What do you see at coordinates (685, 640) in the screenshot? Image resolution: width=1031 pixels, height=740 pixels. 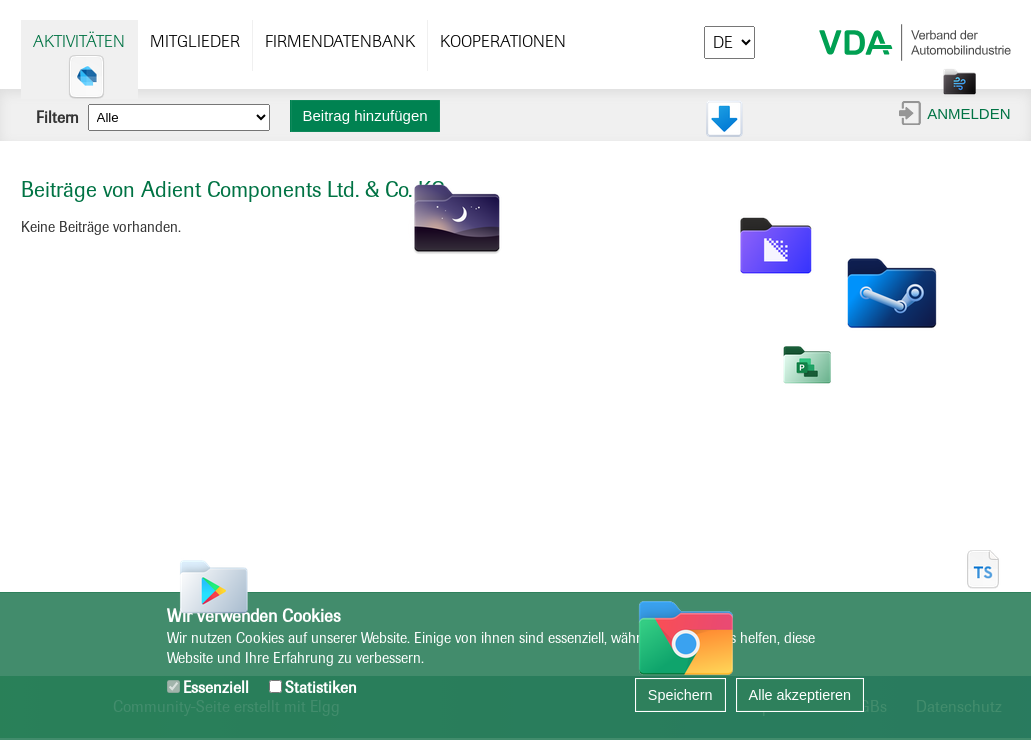 I see `open folder containing google chrome files` at bounding box center [685, 640].